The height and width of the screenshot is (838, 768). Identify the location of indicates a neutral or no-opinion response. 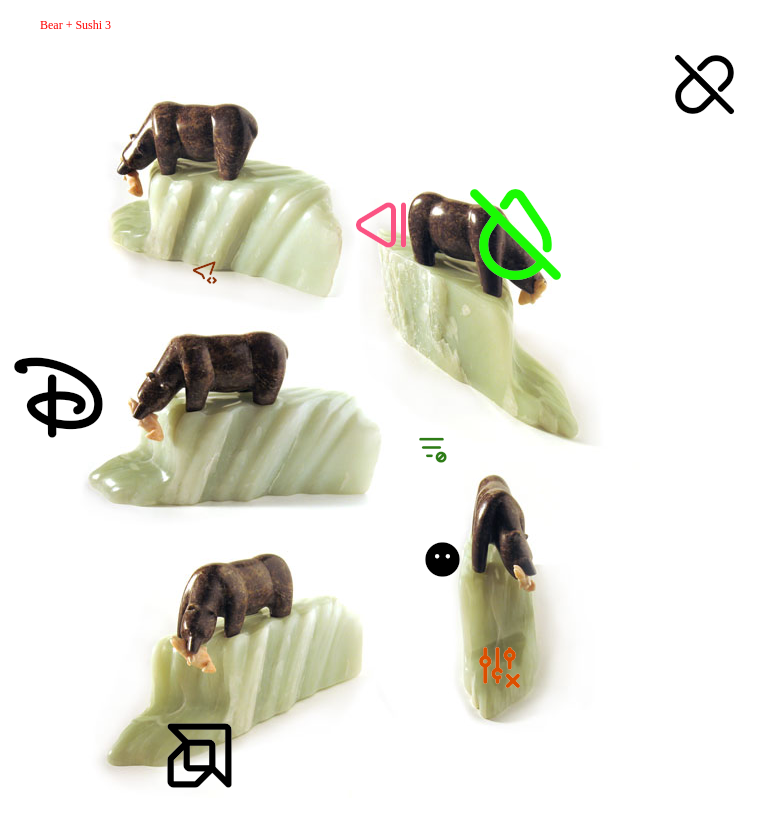
(442, 559).